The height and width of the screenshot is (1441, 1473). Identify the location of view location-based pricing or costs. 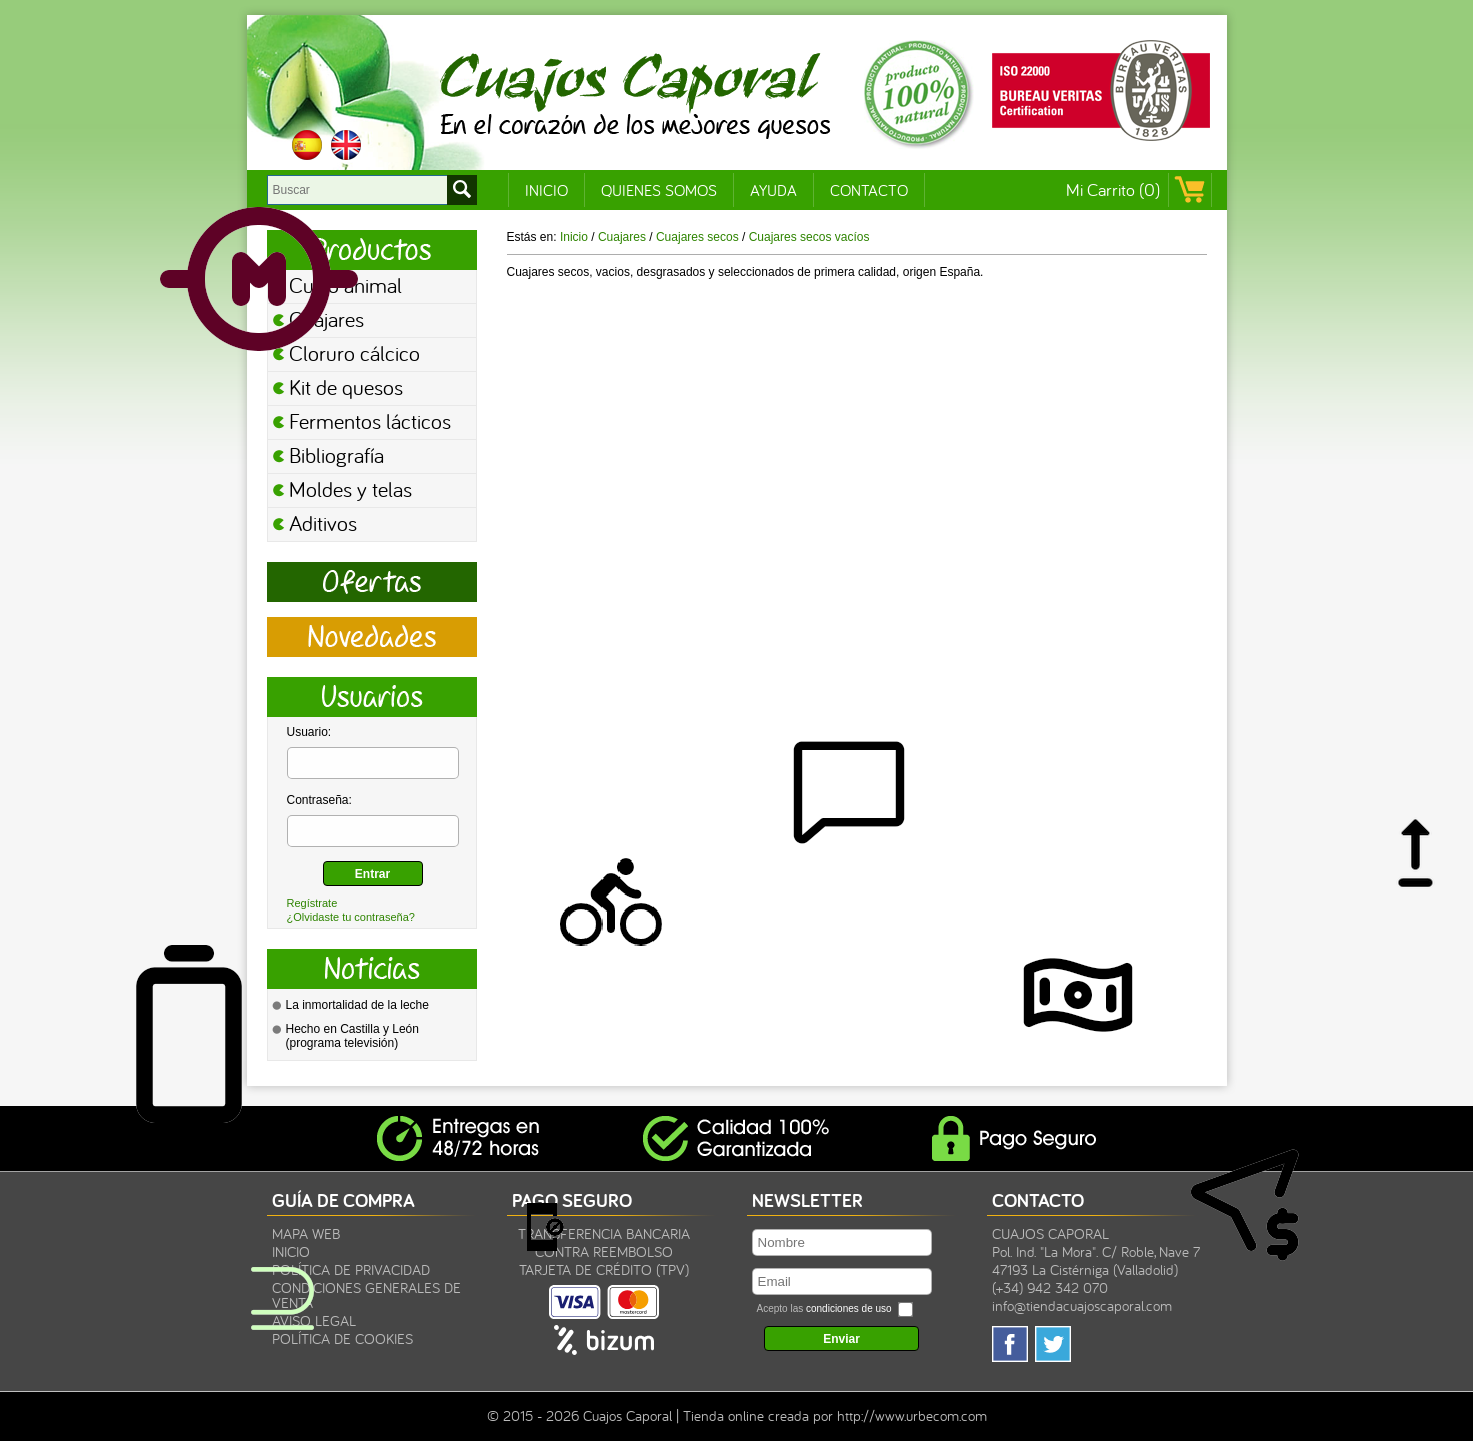
(1245, 1202).